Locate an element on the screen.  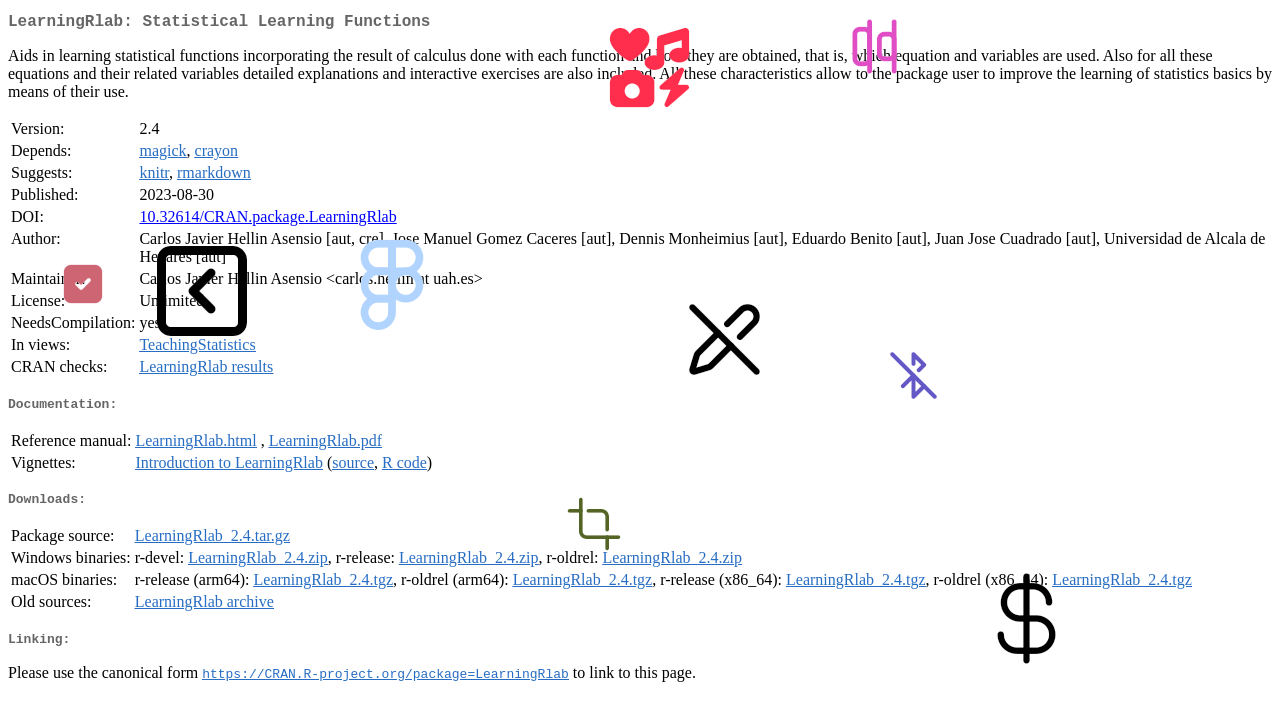
crop an image or photo is located at coordinates (594, 524).